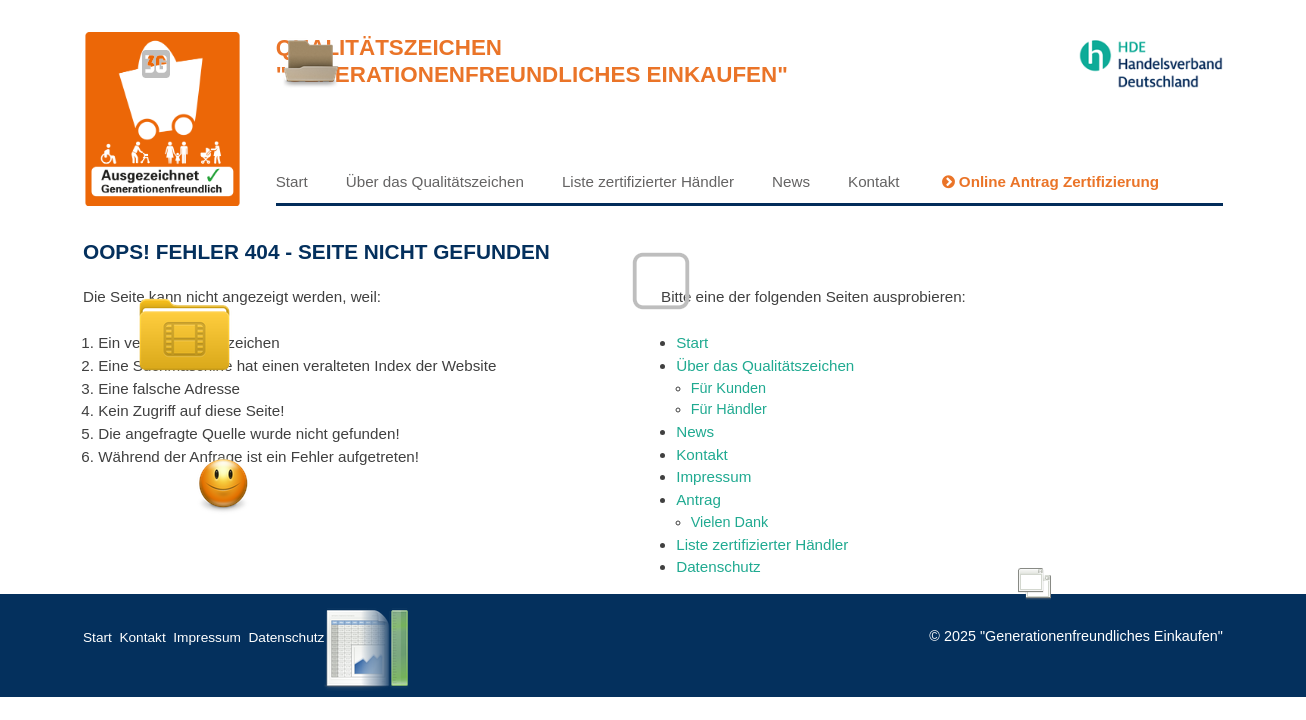 This screenshot has width=1306, height=720. Describe the element at coordinates (223, 485) in the screenshot. I see `add an emoji or reaction to a message` at that location.